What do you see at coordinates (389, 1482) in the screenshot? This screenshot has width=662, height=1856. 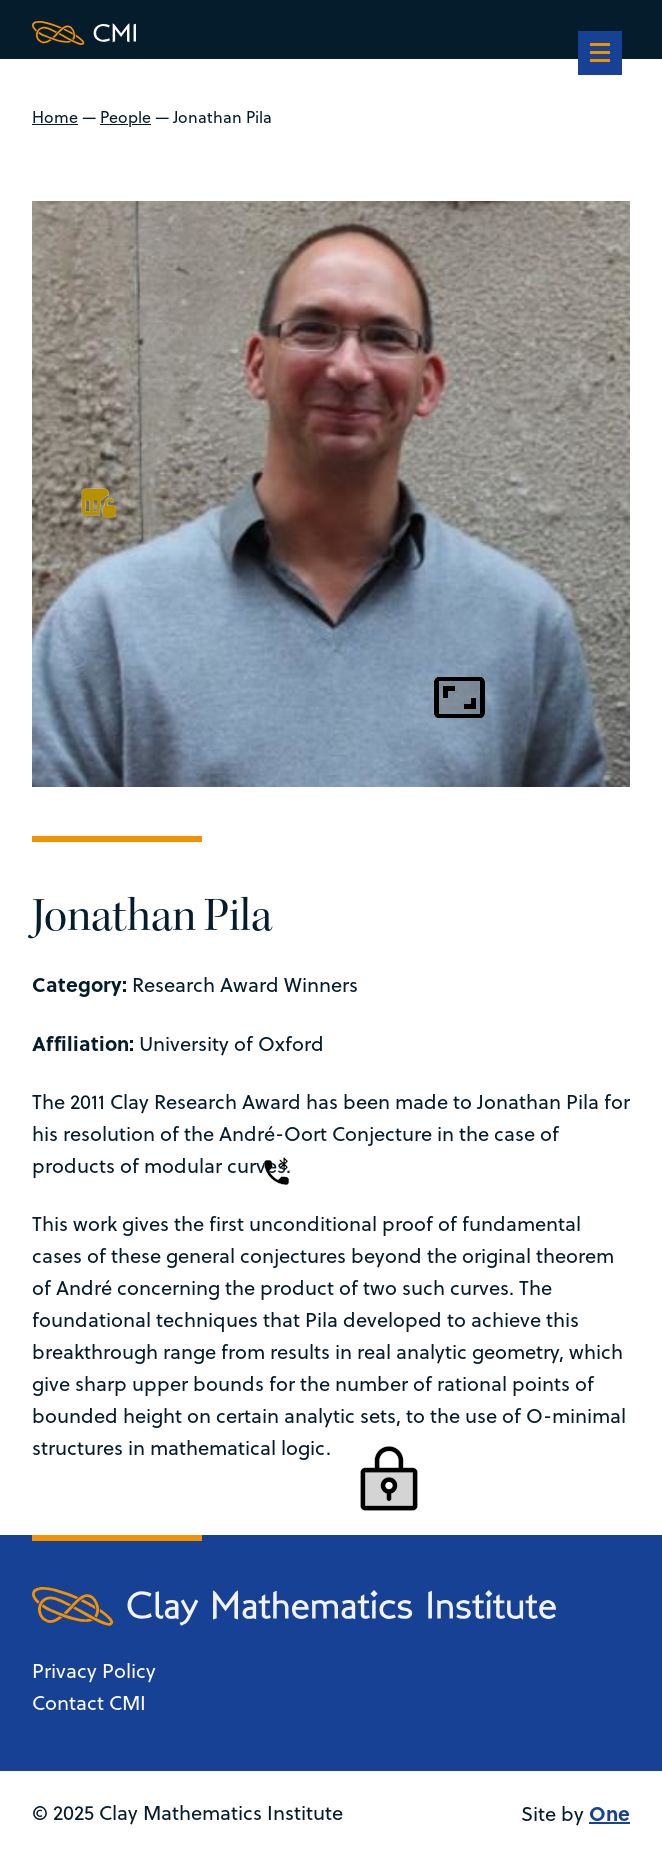 I see `access security or privacy settings` at bounding box center [389, 1482].